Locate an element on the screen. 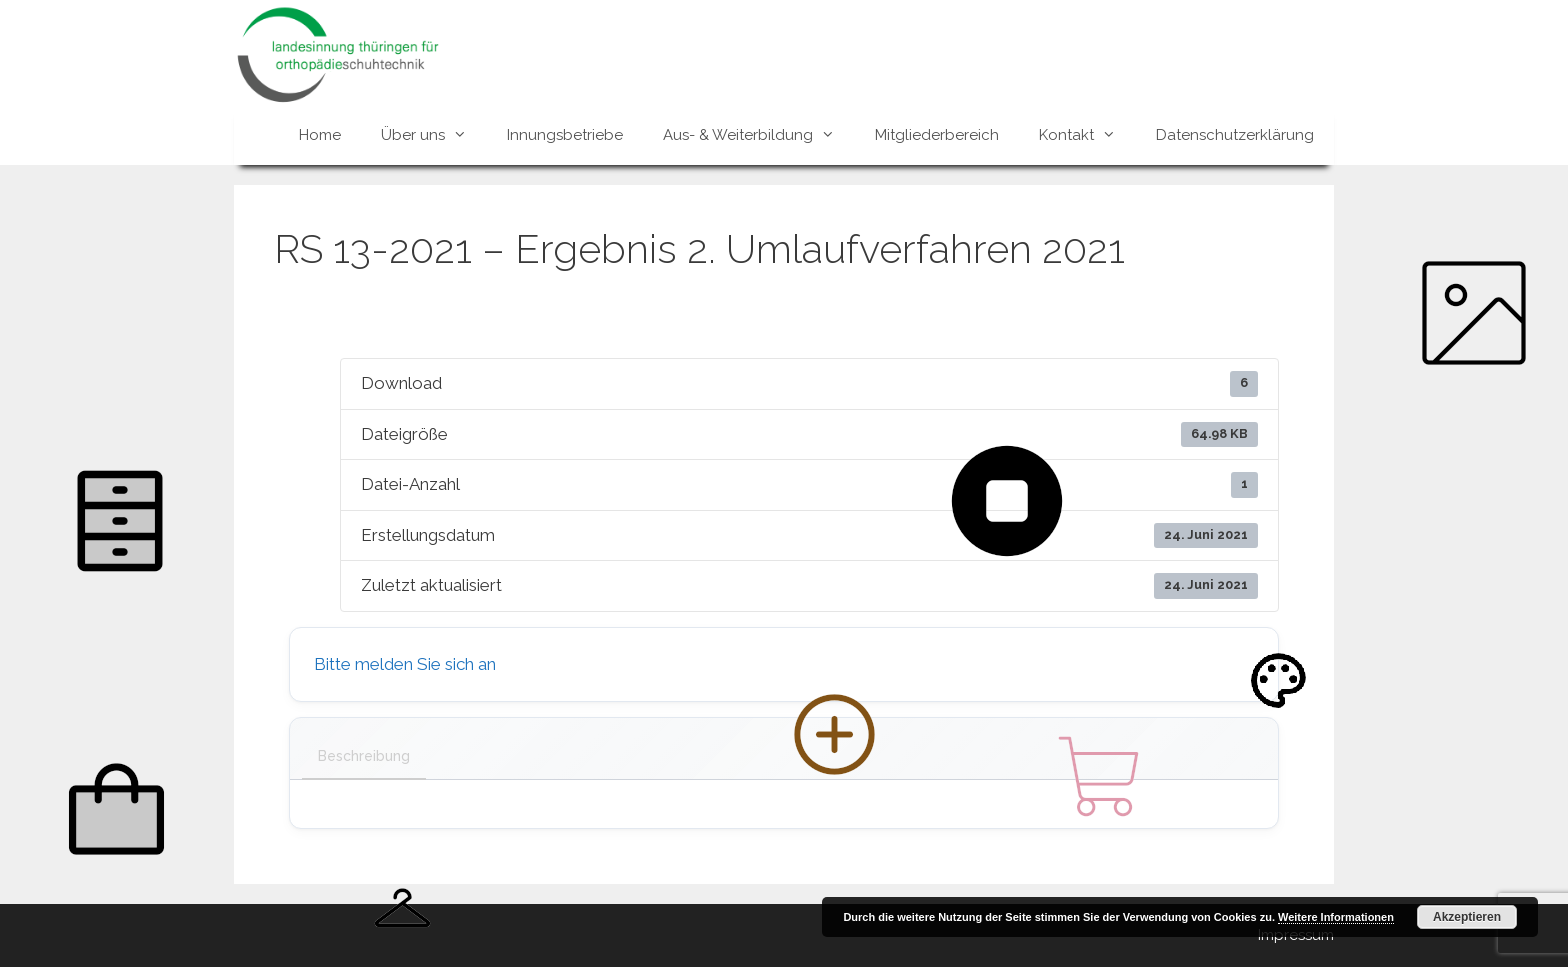  access color or theme customization options is located at coordinates (1278, 680).